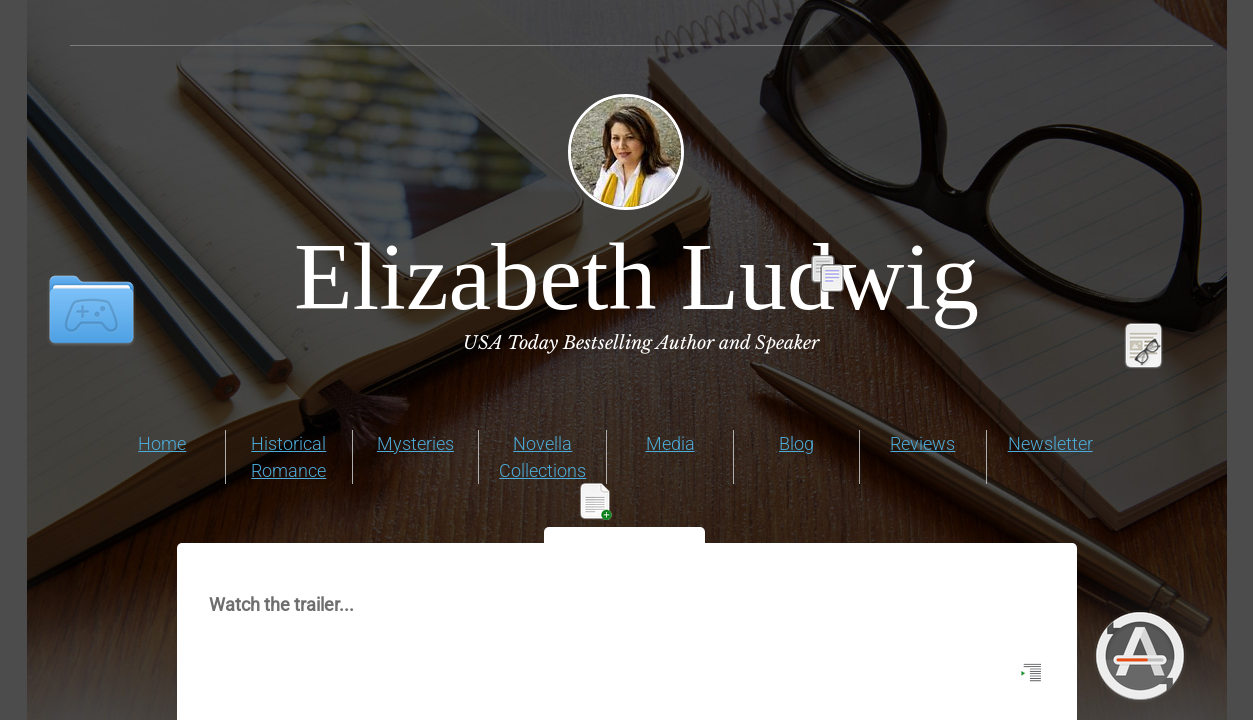  I want to click on check for and install system software updates, so click(1140, 656).